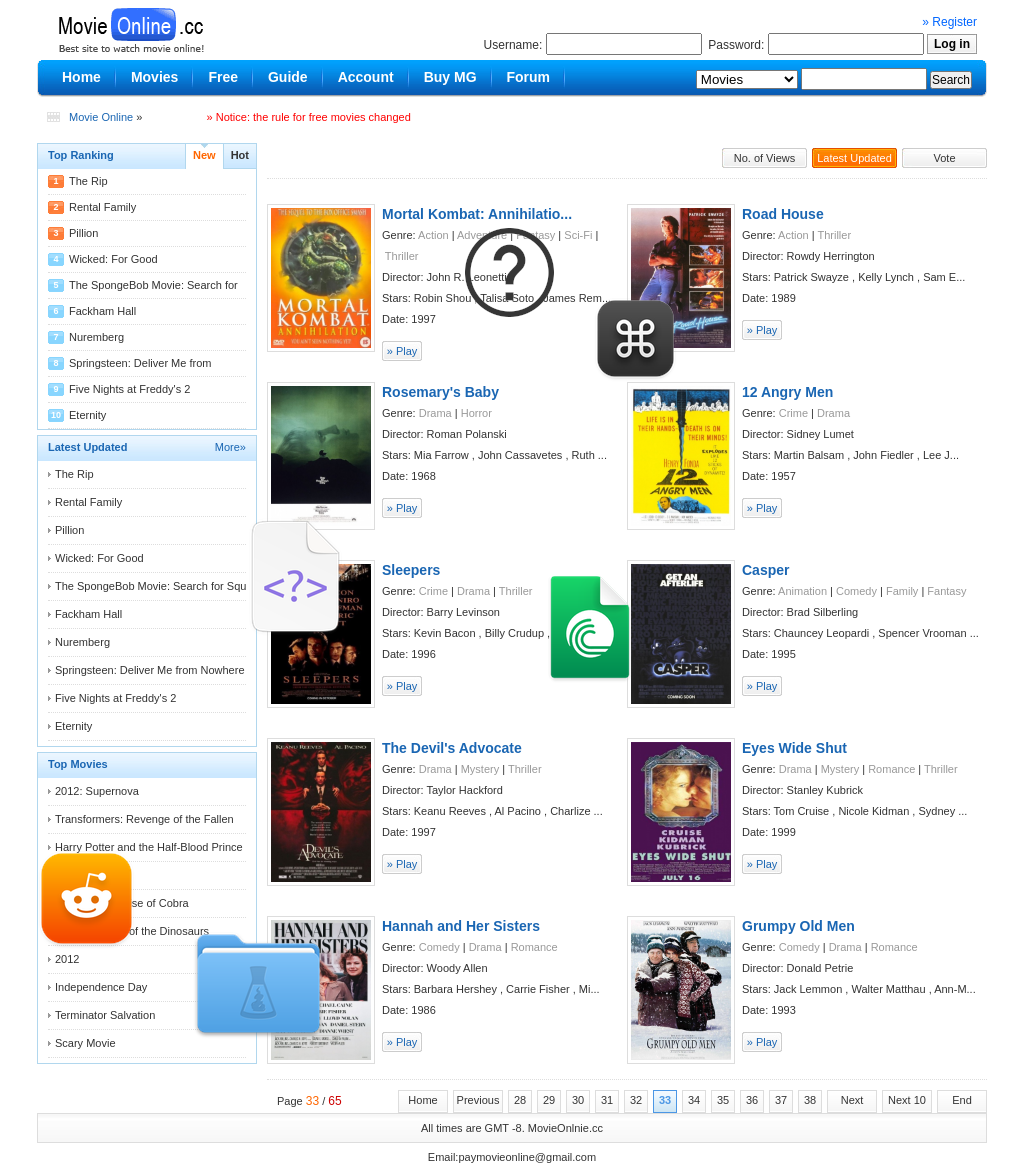 Image resolution: width=1024 pixels, height=1171 pixels. What do you see at coordinates (295, 576) in the screenshot?
I see `indicates a PHP script or code file` at bounding box center [295, 576].